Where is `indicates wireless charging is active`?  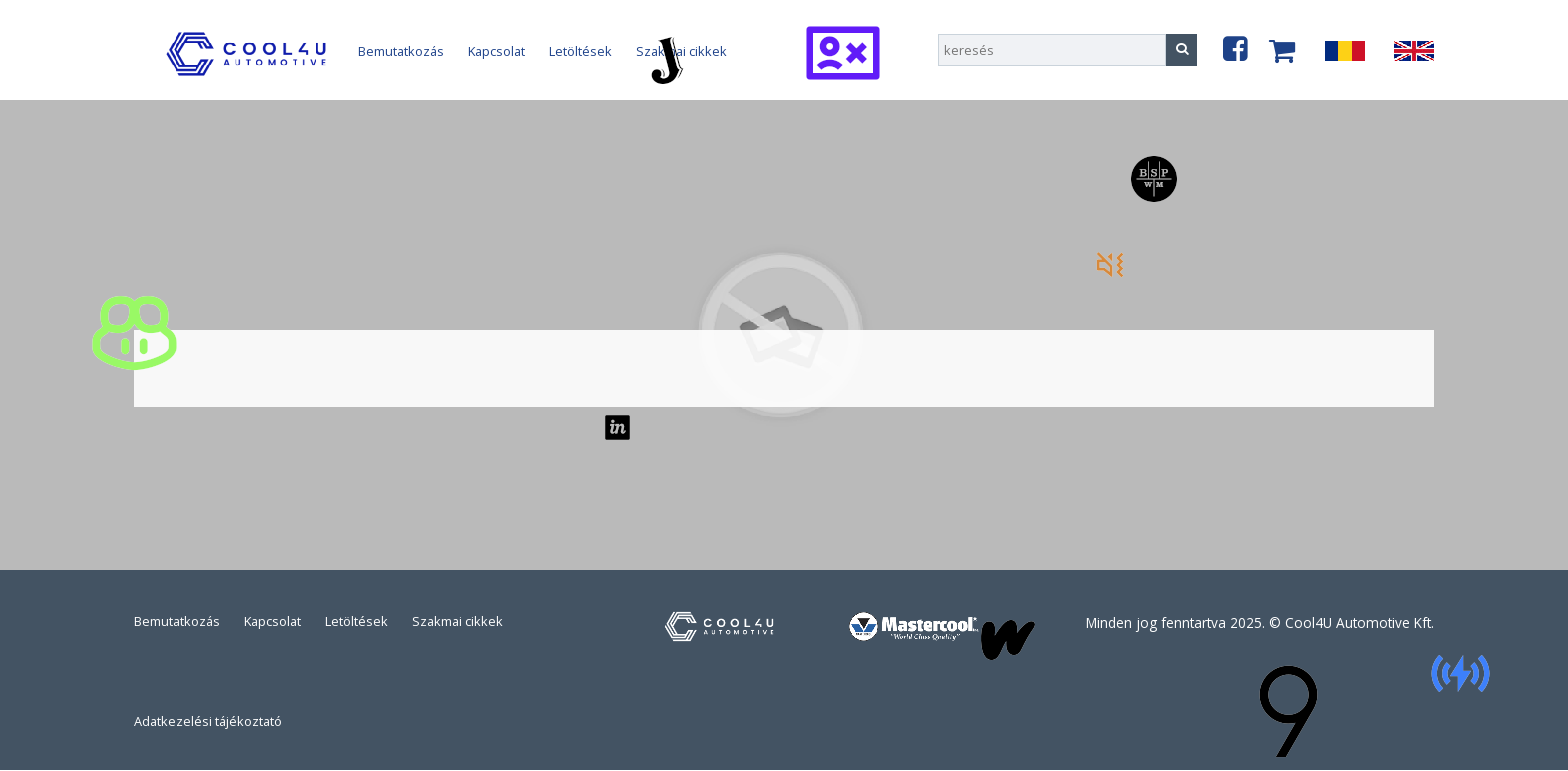 indicates wireless charging is active is located at coordinates (1460, 673).